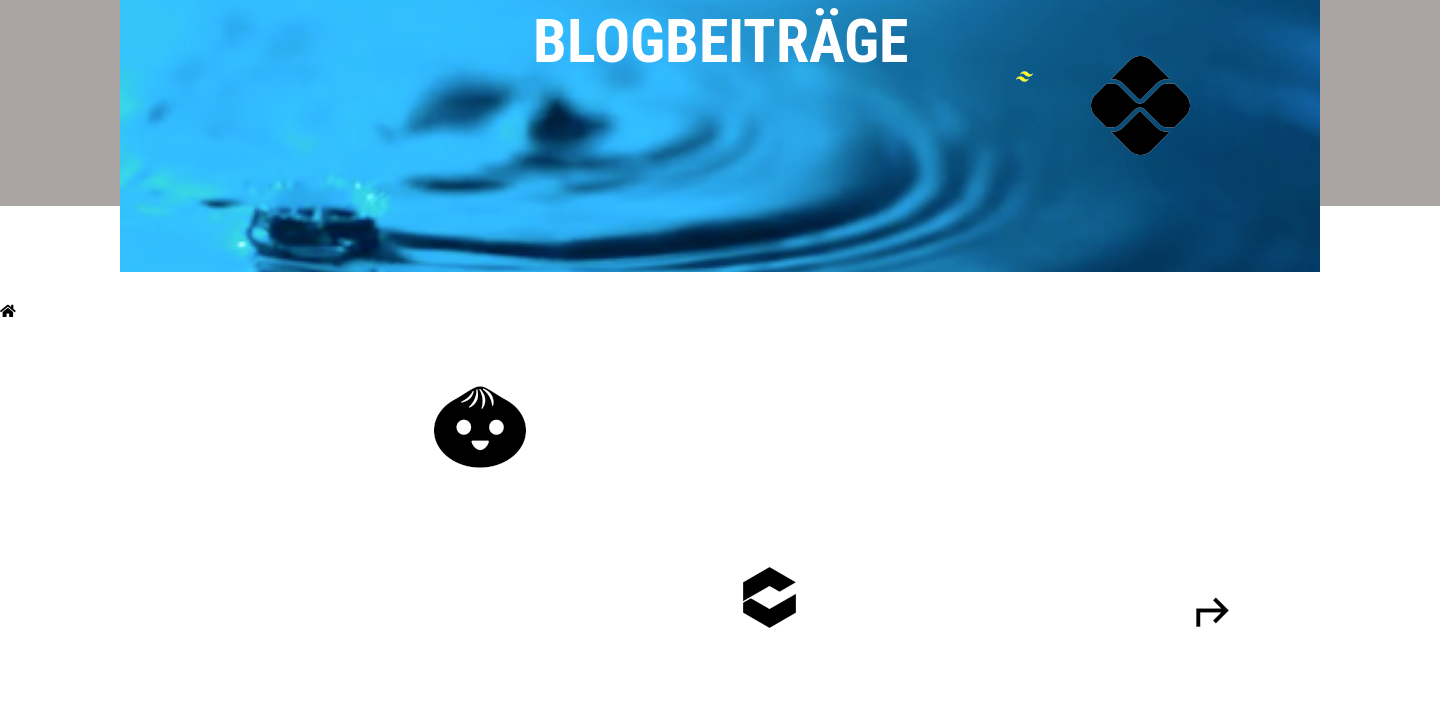  I want to click on indicates a project using the bun javascript runtime, so click(480, 427).